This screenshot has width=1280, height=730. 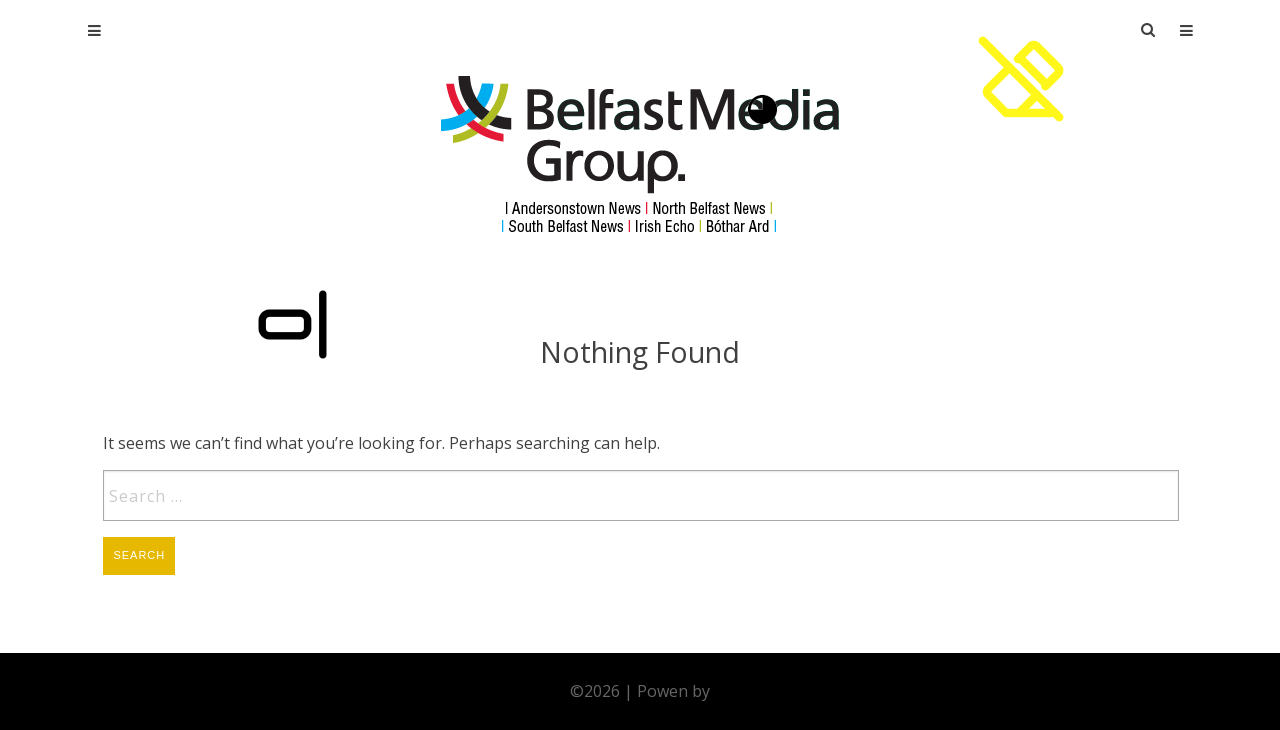 What do you see at coordinates (762, 109) in the screenshot?
I see `indicates 75% progress or completion` at bounding box center [762, 109].